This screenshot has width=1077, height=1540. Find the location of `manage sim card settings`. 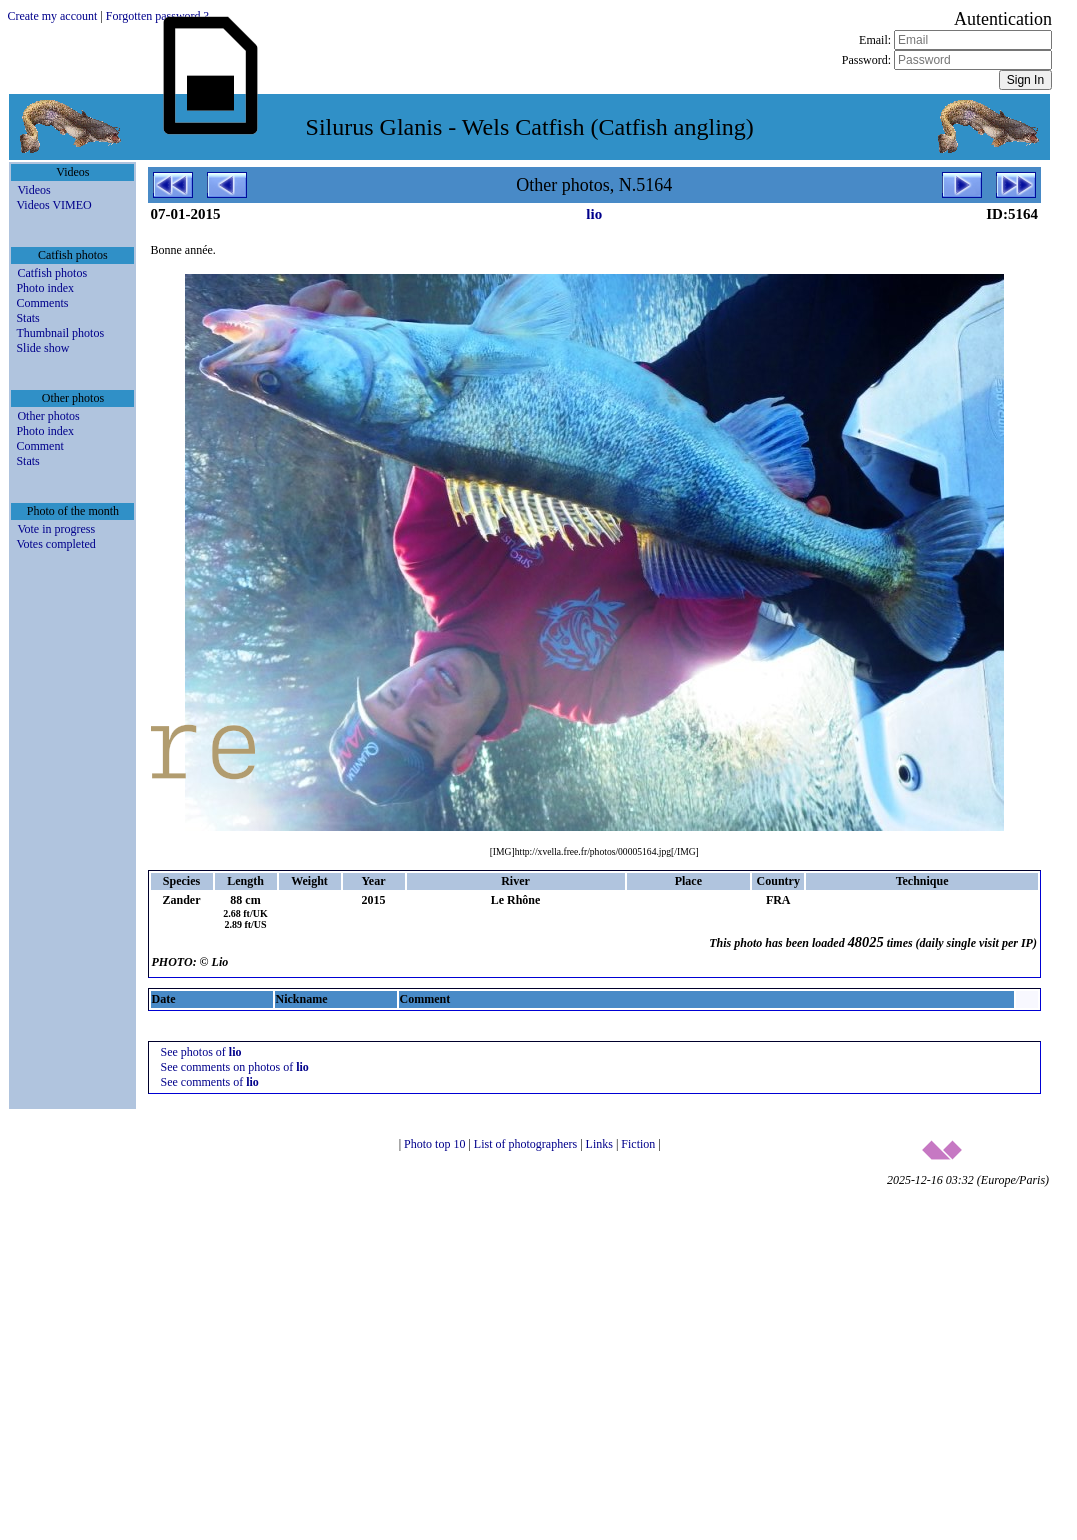

manage sim card settings is located at coordinates (210, 75).